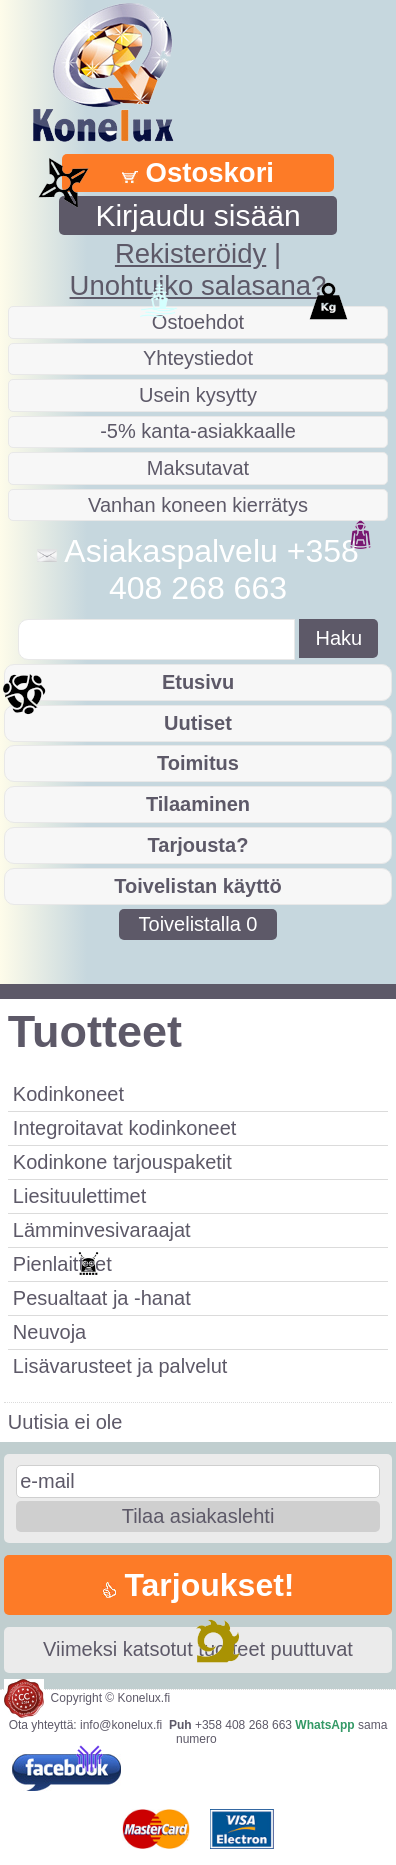 The image size is (396, 1865). Describe the element at coordinates (159, 301) in the screenshot. I see `play battleship game` at that location.